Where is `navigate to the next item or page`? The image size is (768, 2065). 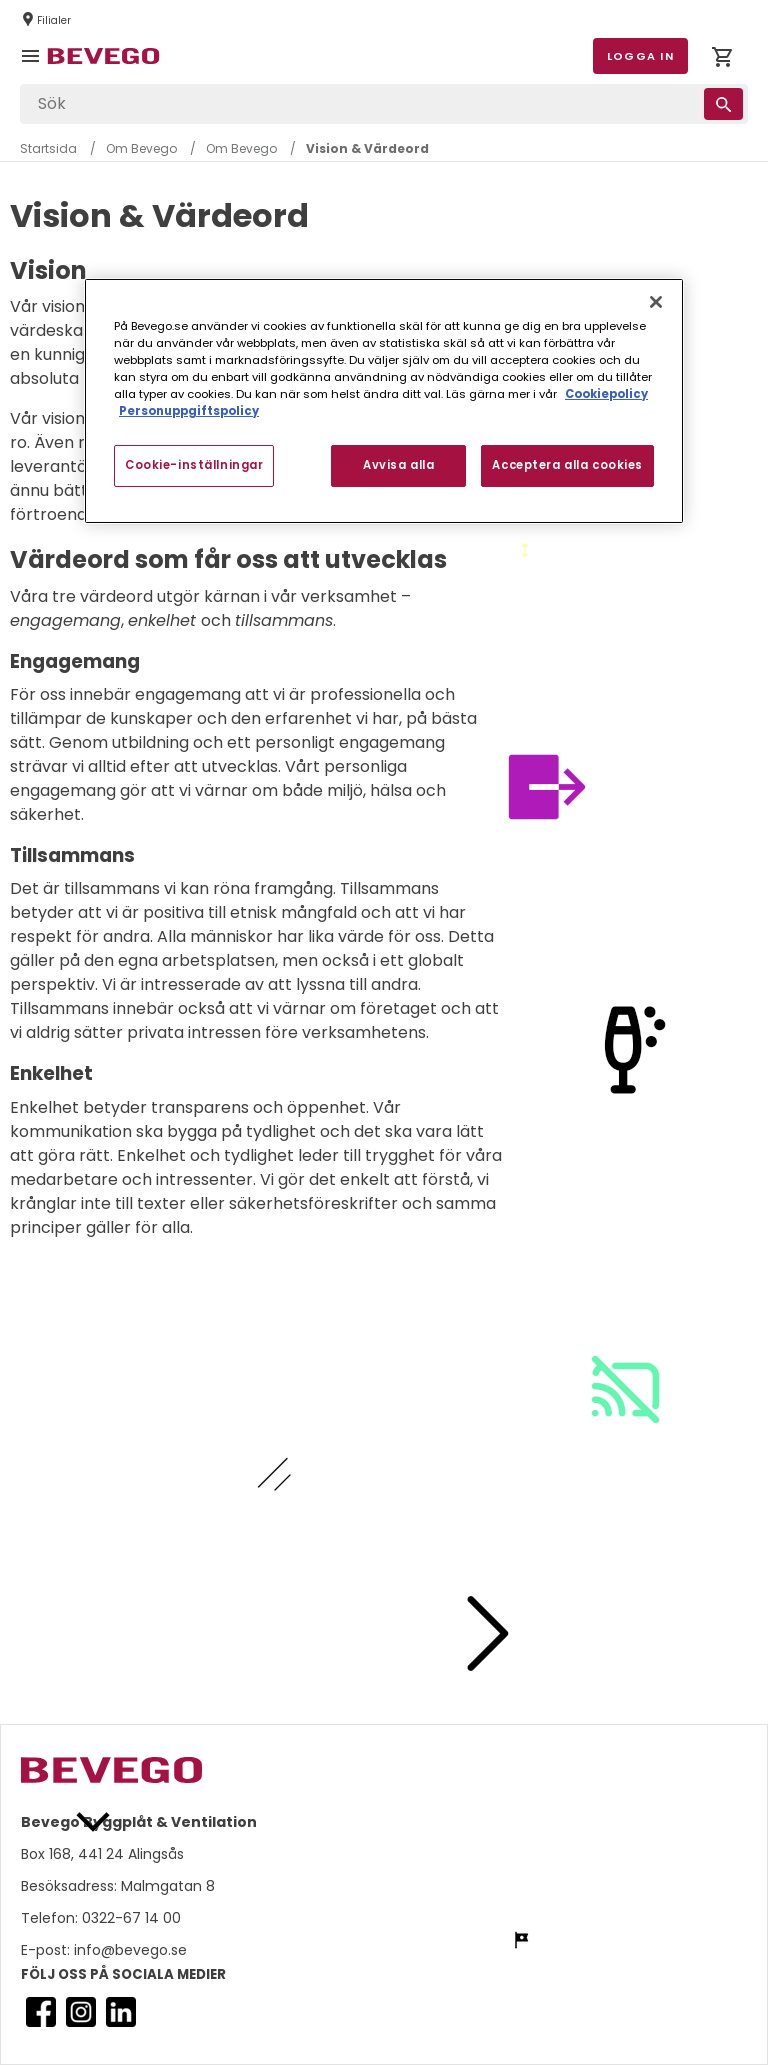
navigate to the next item or page is located at coordinates (484, 1633).